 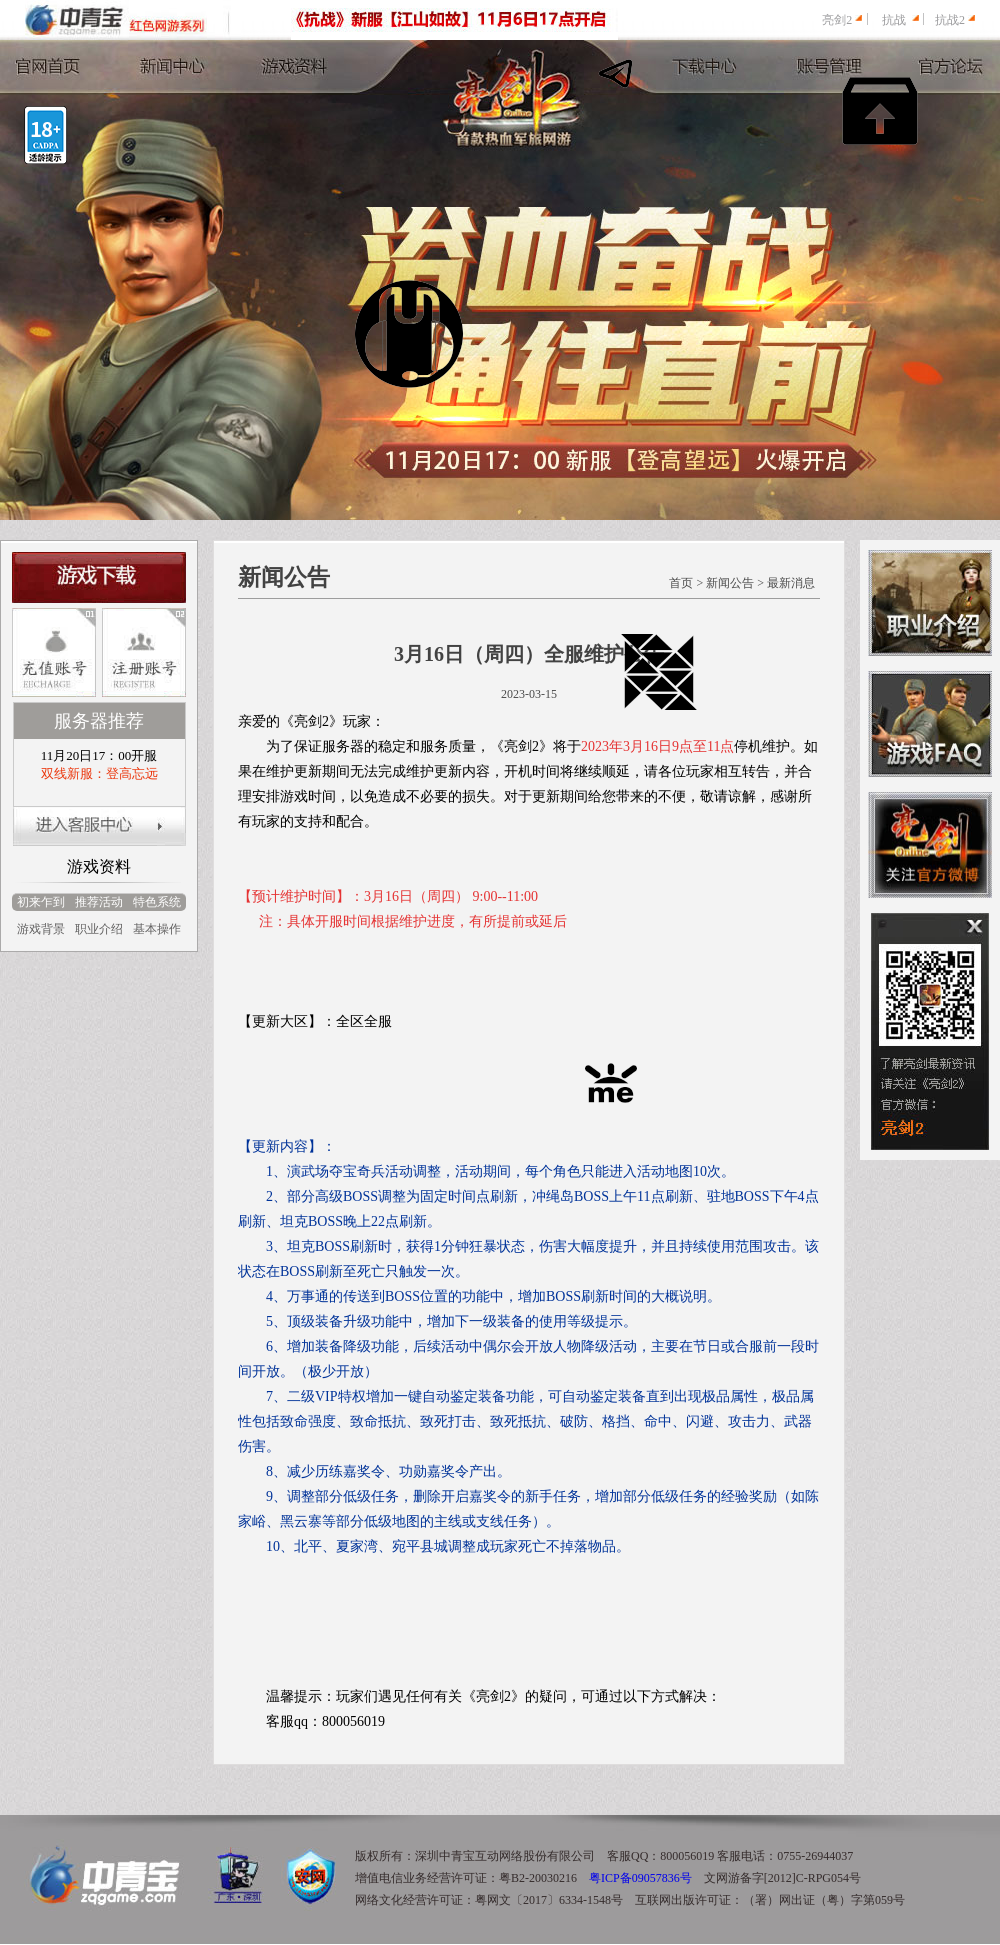 What do you see at coordinates (618, 72) in the screenshot?
I see `open telegram messaging app` at bounding box center [618, 72].